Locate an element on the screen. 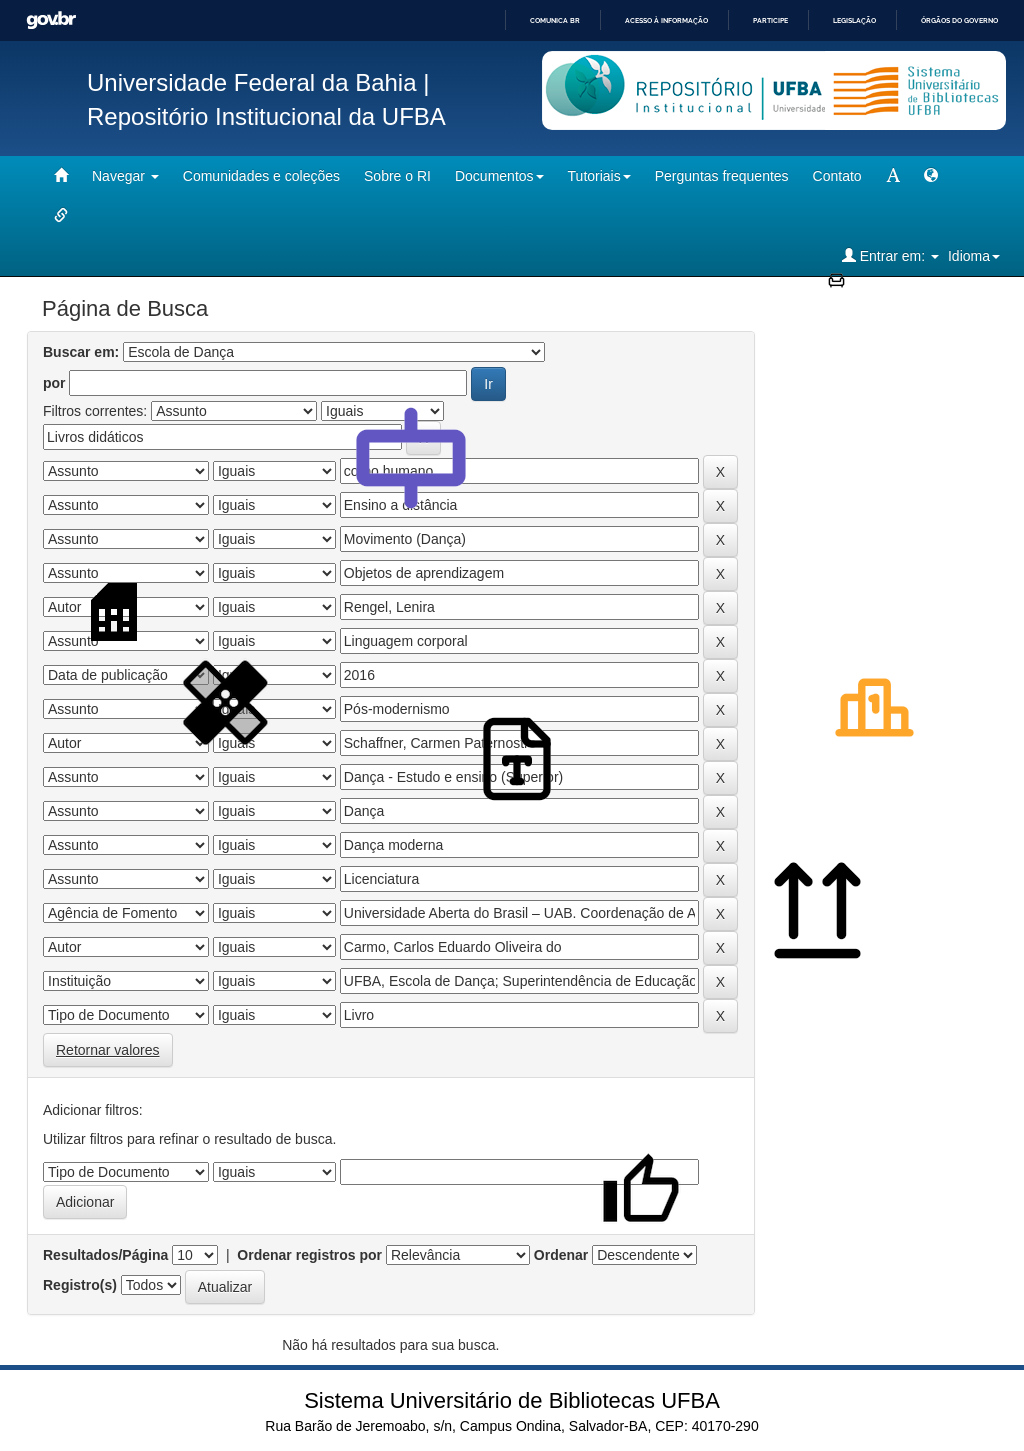  browse furniture or home decor items is located at coordinates (836, 280).